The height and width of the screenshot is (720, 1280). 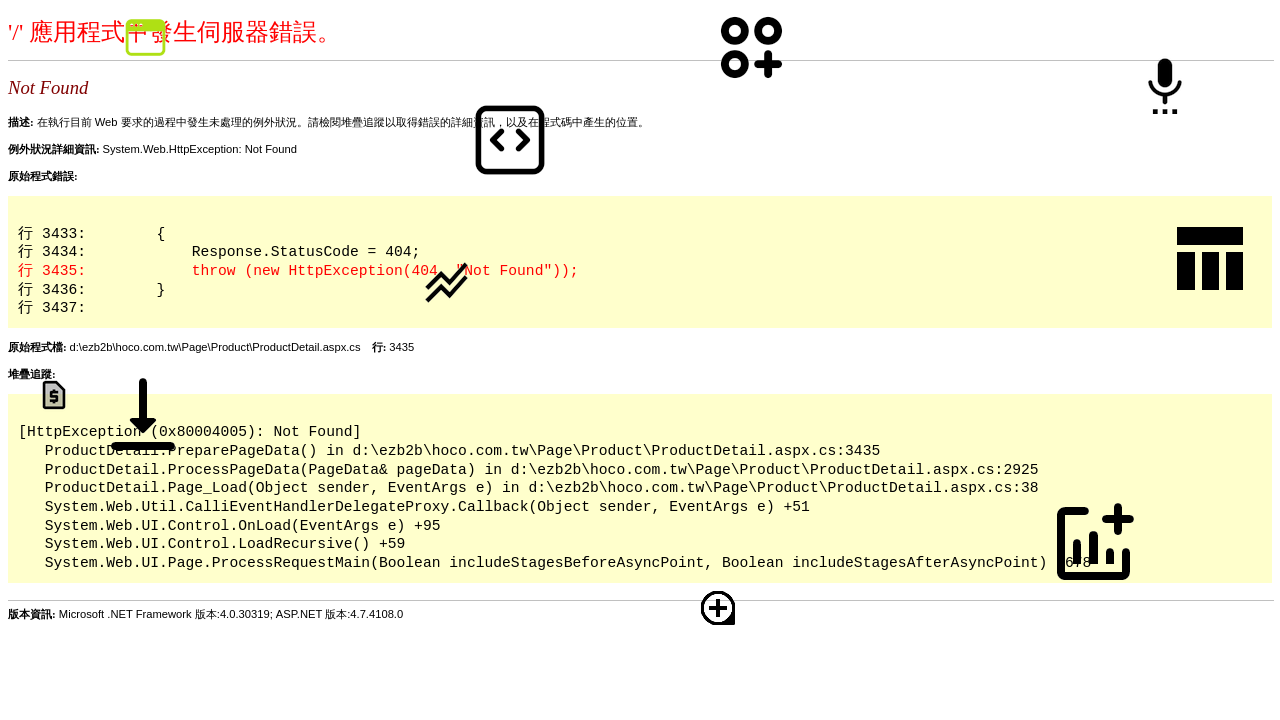 I want to click on view data in table format, so click(x=1208, y=258).